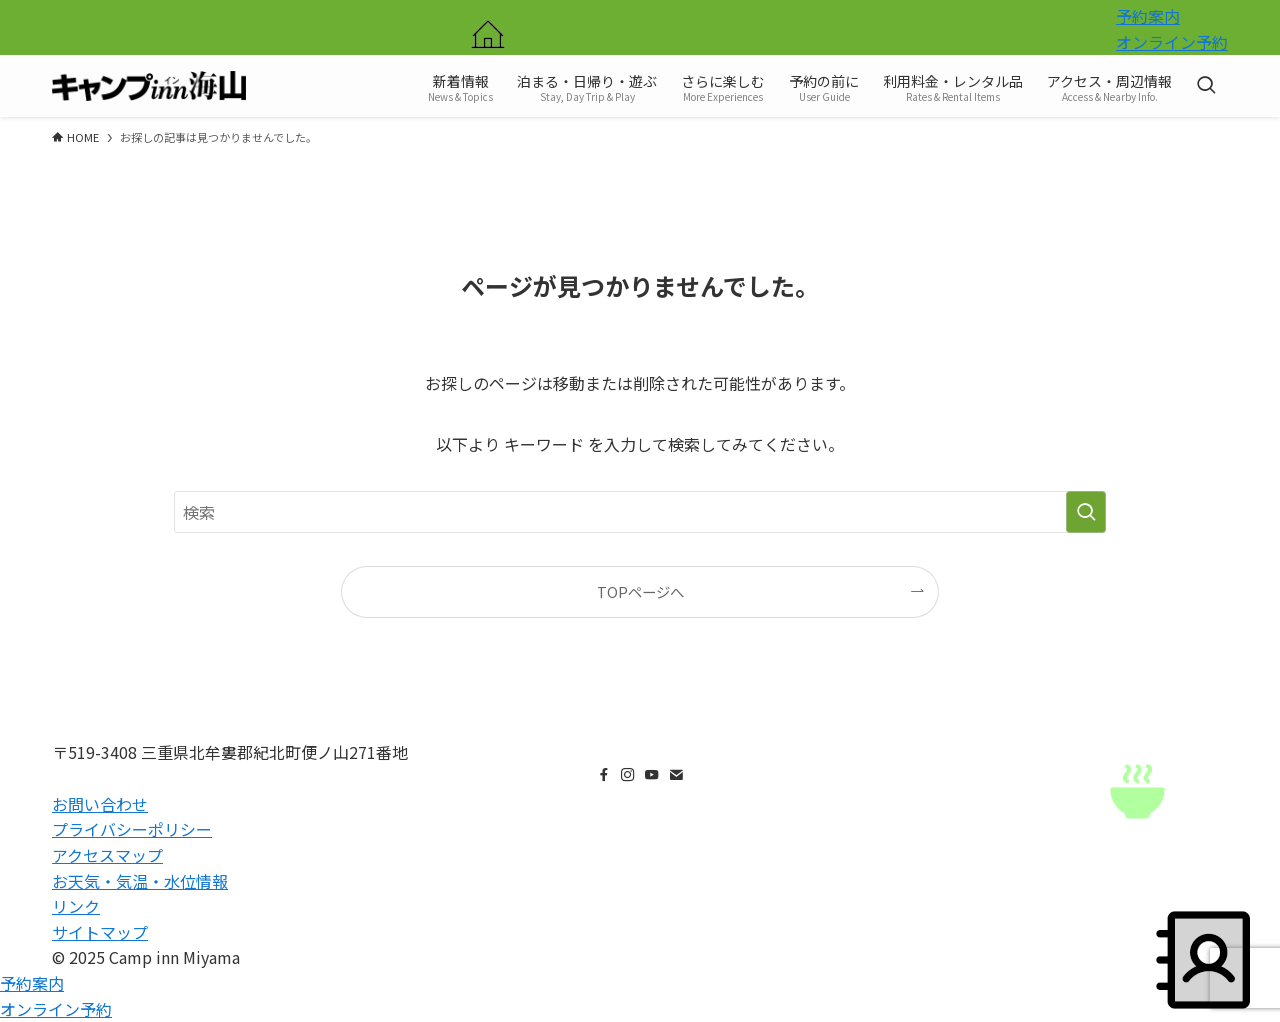 Image resolution: width=1280 pixels, height=1022 pixels. Describe the element at coordinates (1137, 791) in the screenshot. I see `view hot food or soup options` at that location.